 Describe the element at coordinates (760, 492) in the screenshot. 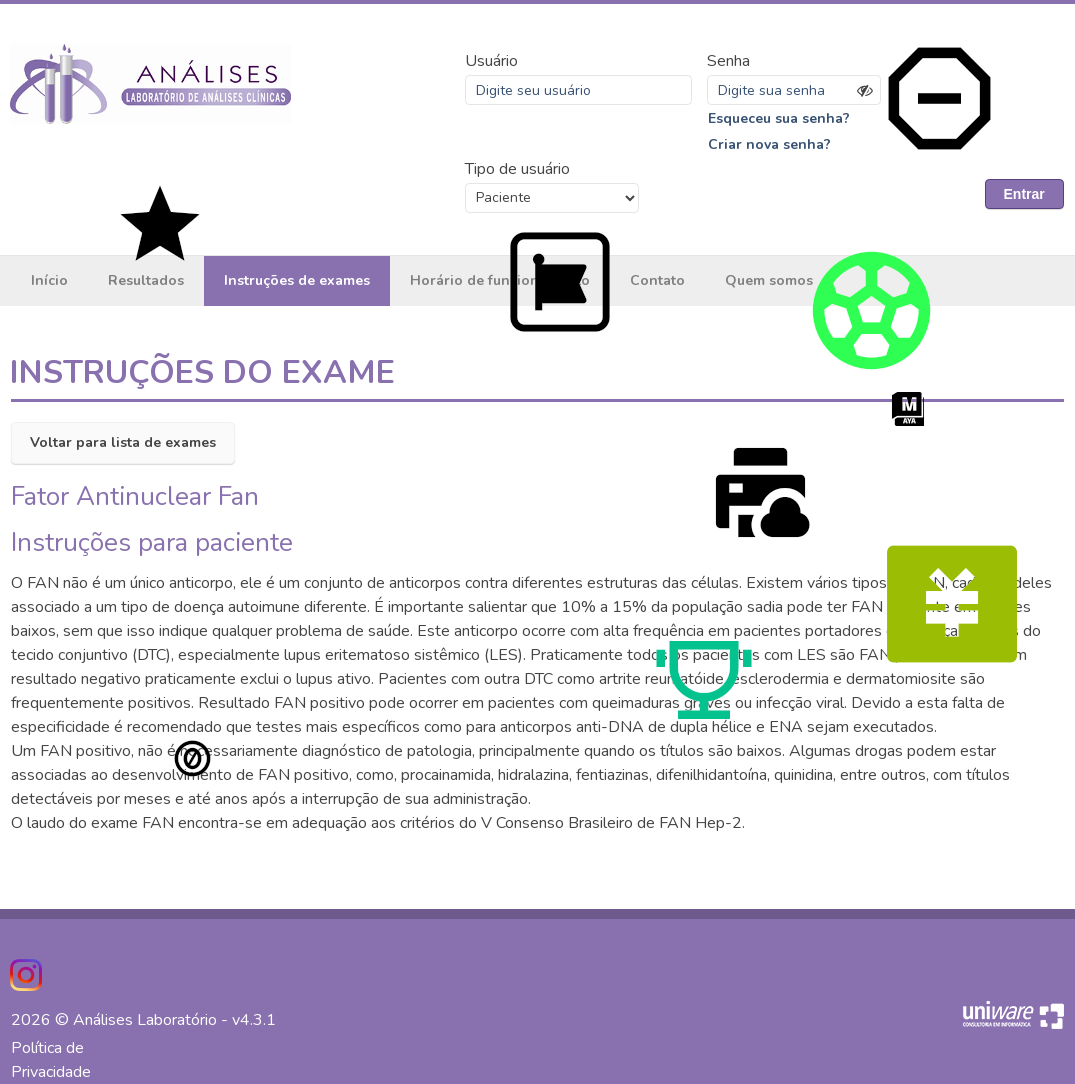

I see `print to a cloud-connected printer` at that location.